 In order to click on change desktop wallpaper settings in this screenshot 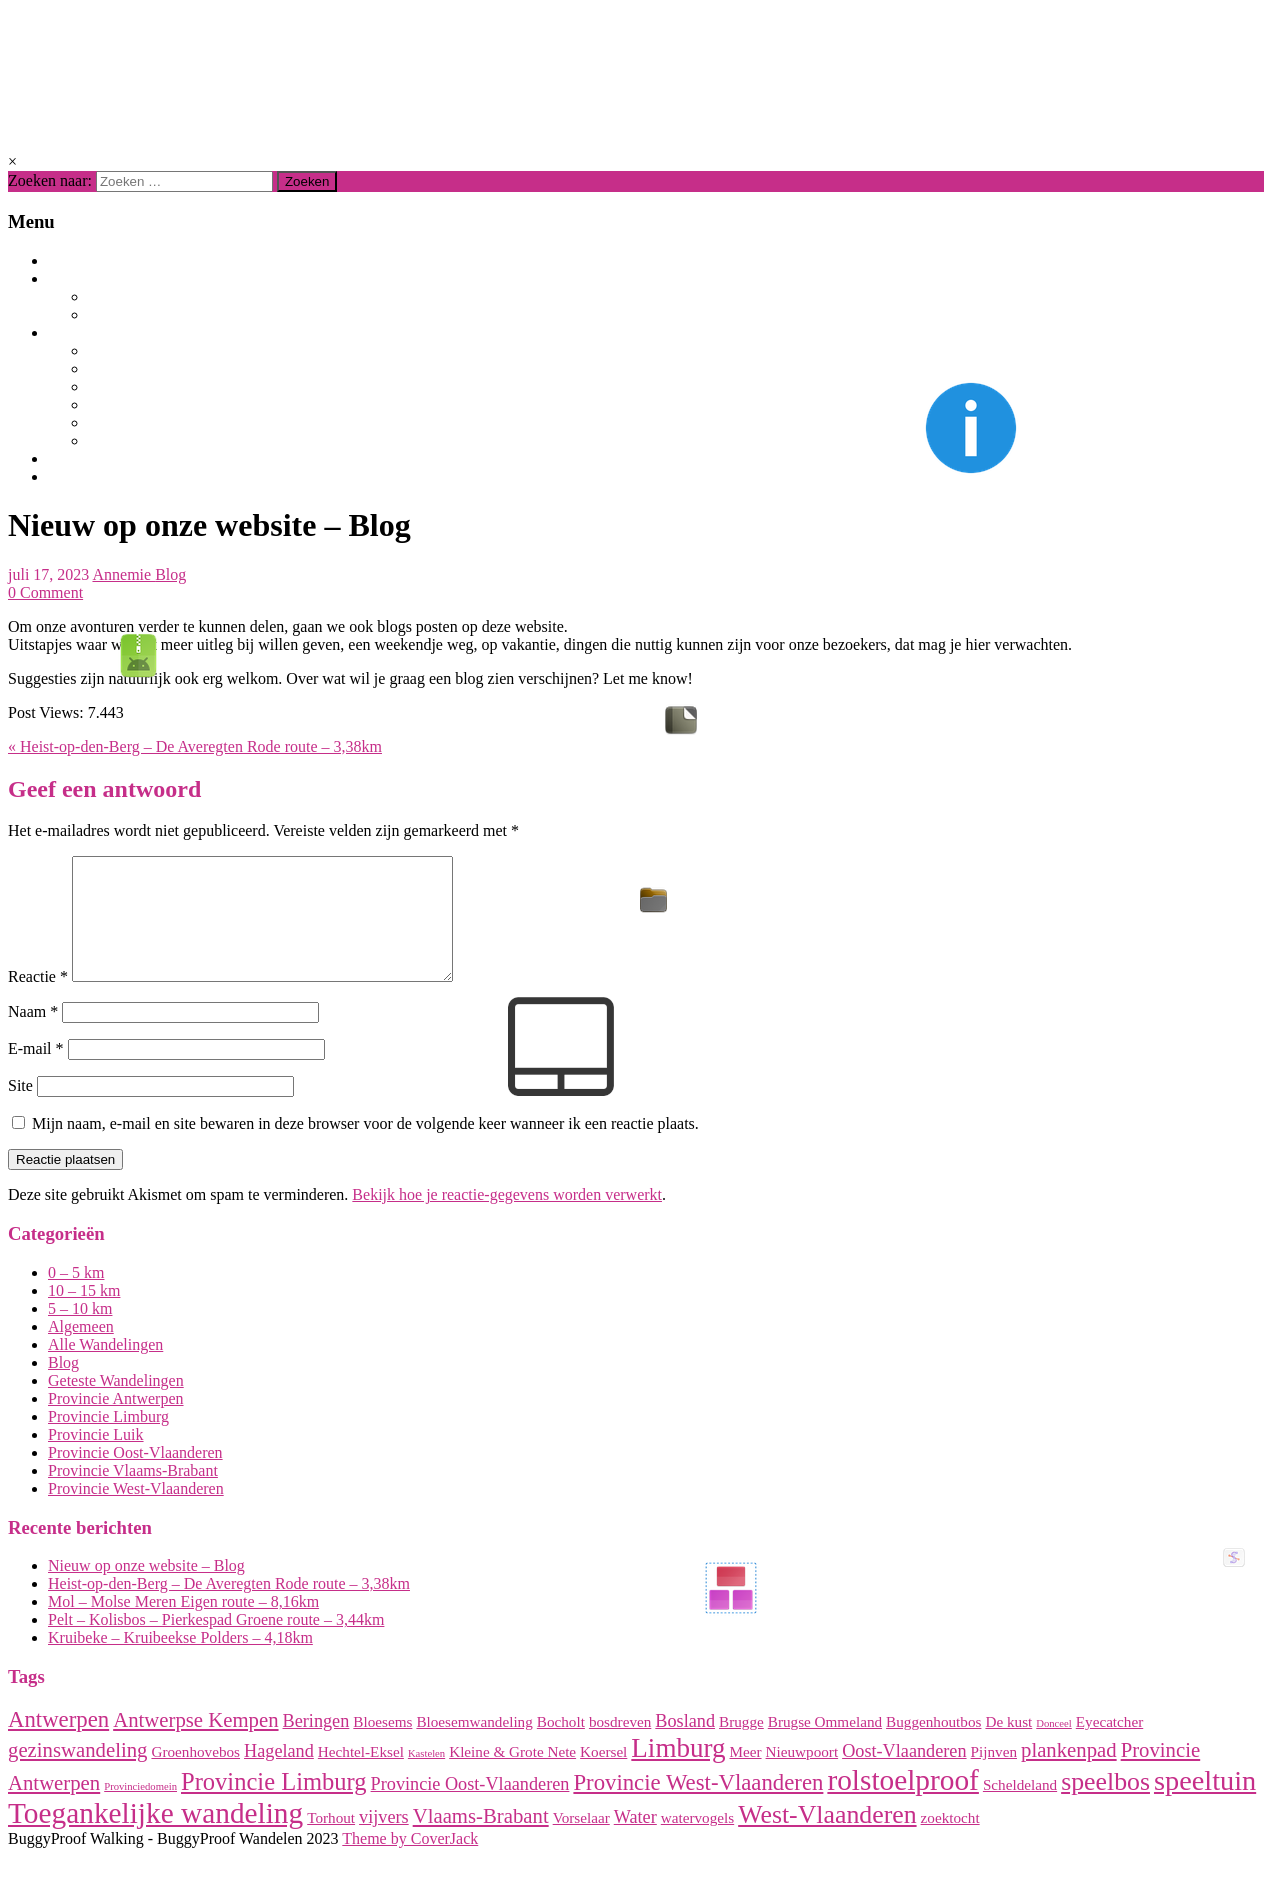, I will do `click(681, 719)`.